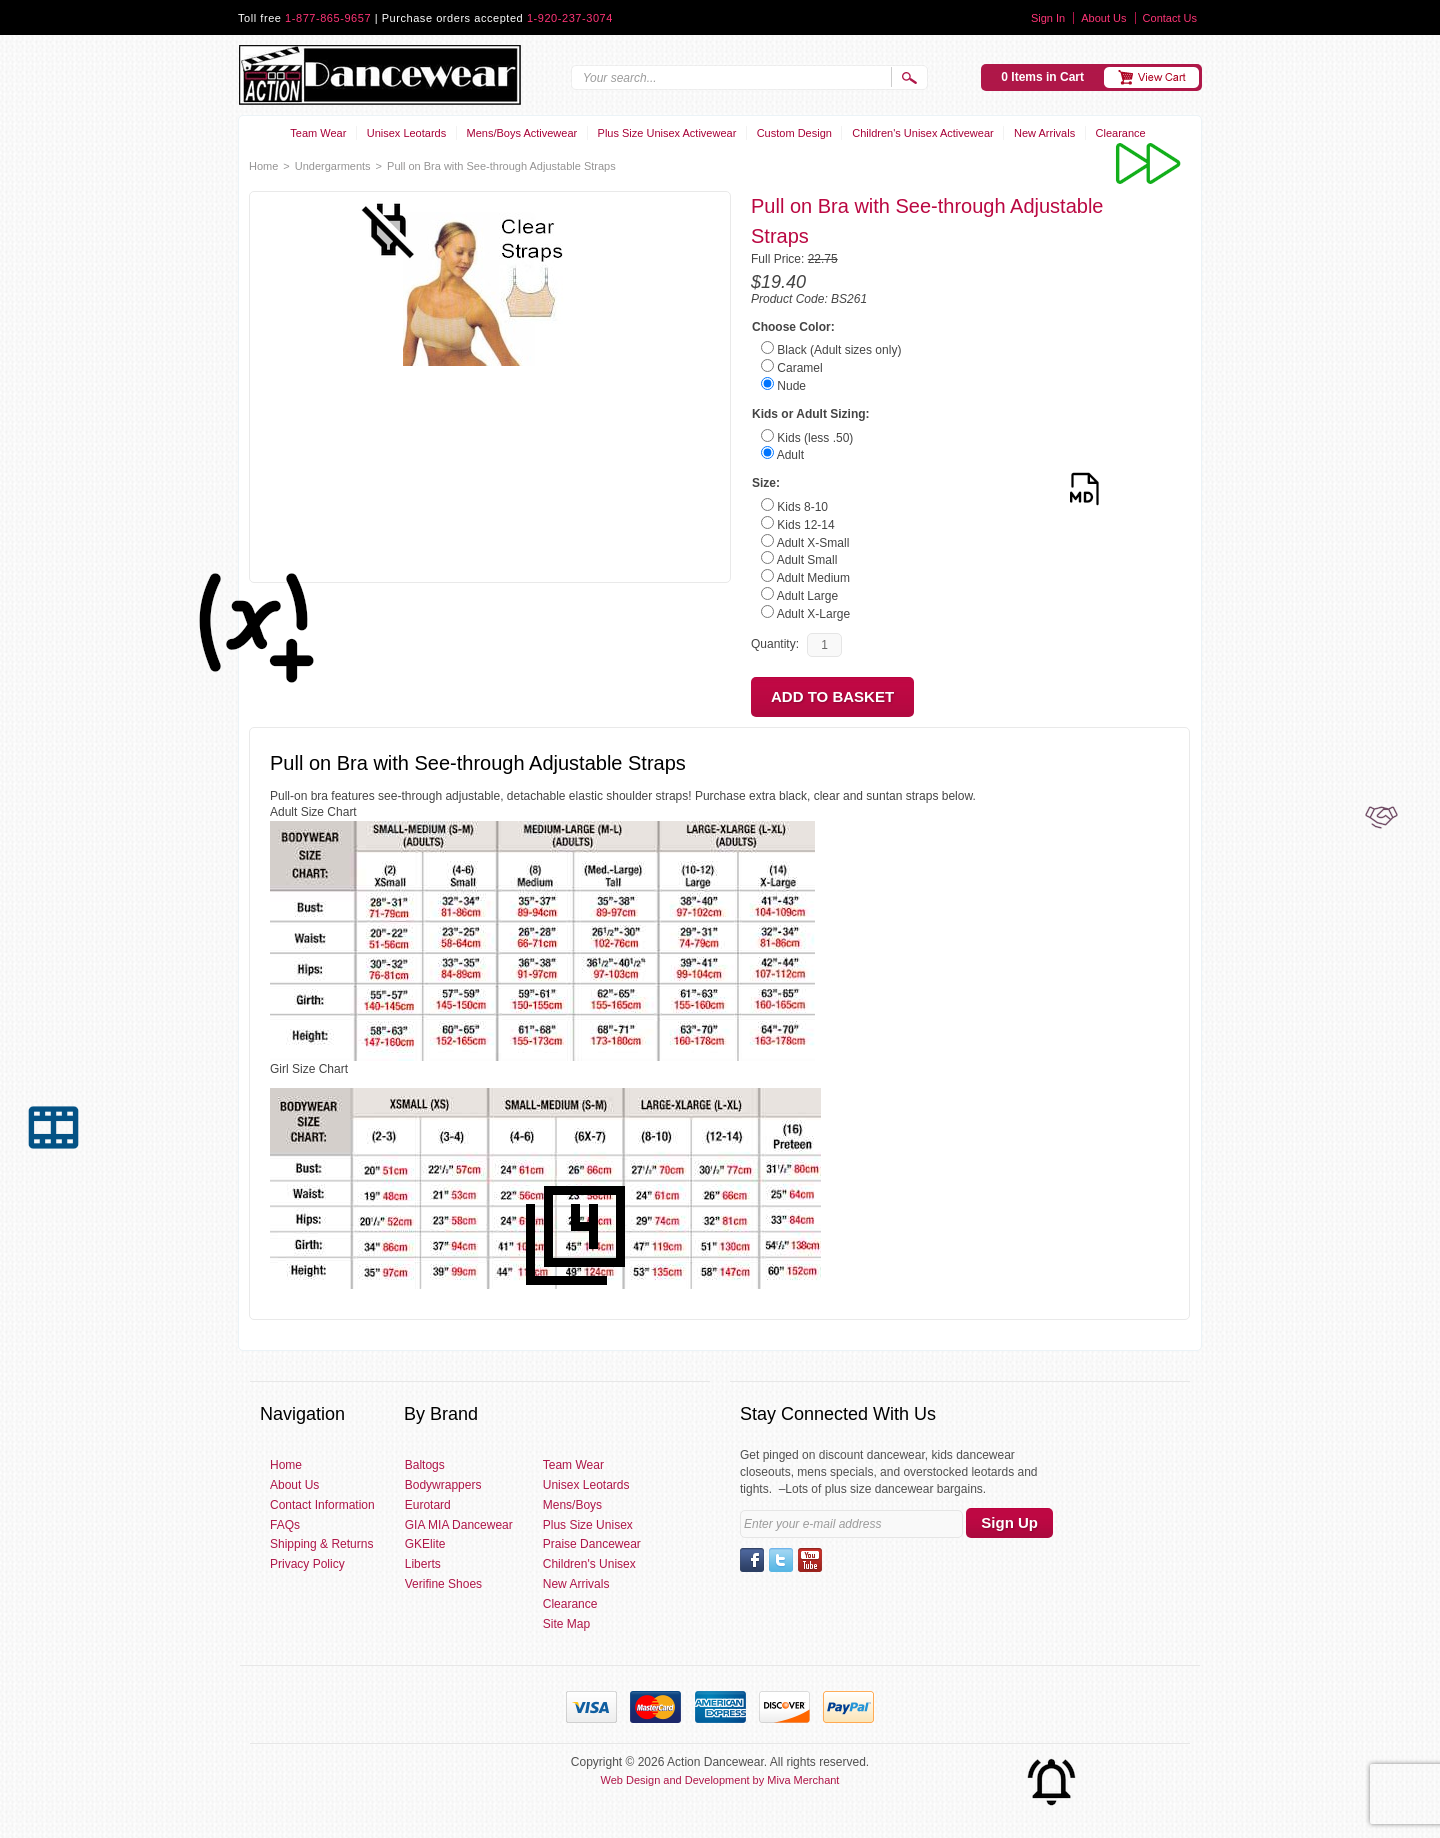 This screenshot has height=1838, width=1440. Describe the element at coordinates (575, 1235) in the screenshot. I see `select filter option 4` at that location.